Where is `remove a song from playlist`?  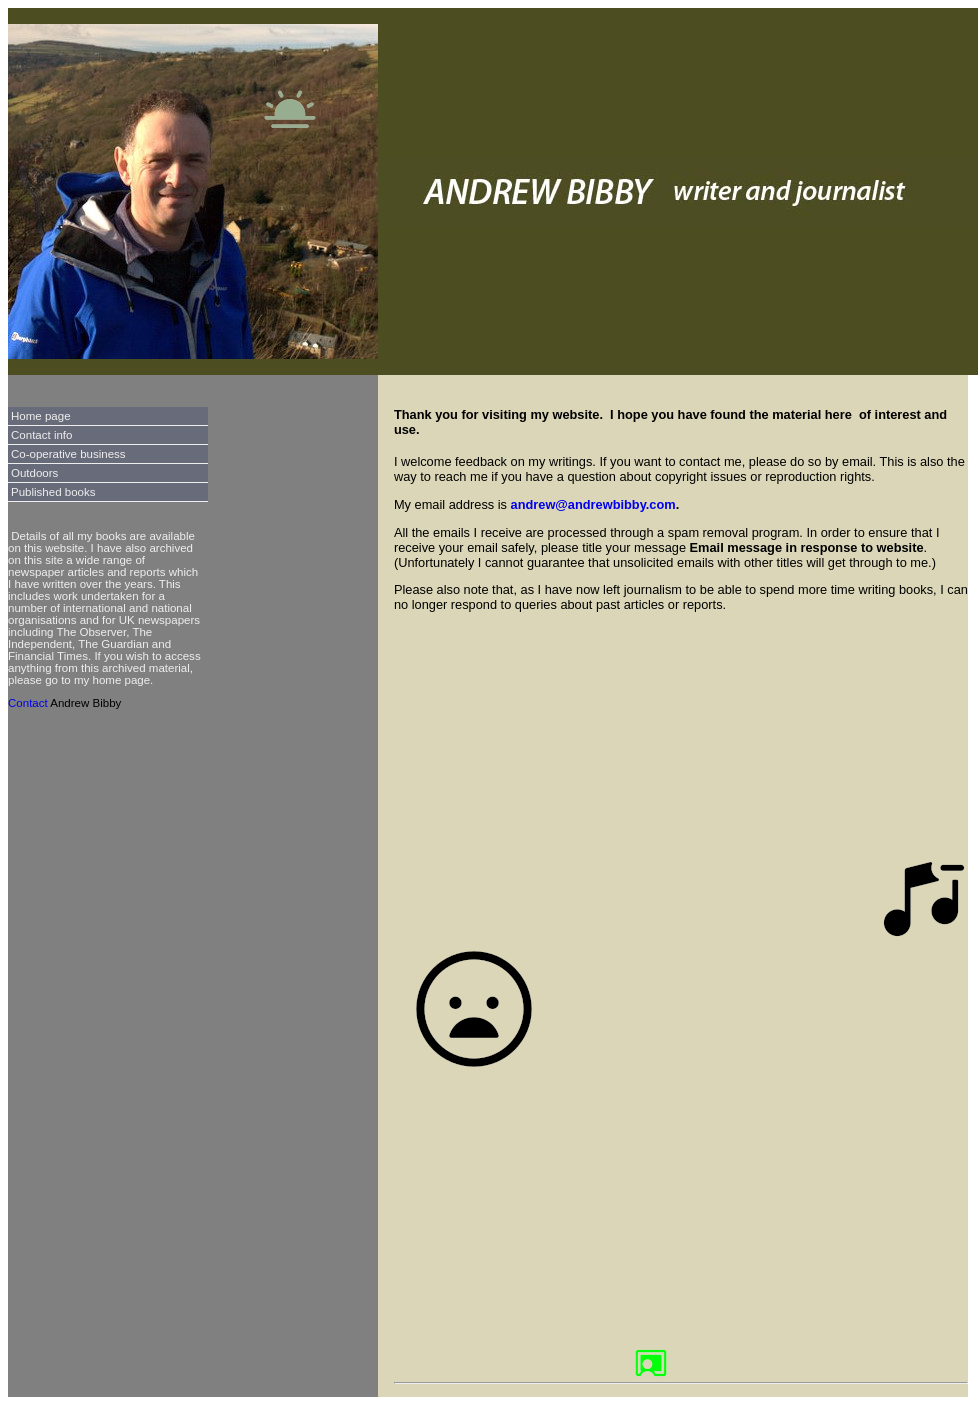 remove a song from playlist is located at coordinates (925, 897).